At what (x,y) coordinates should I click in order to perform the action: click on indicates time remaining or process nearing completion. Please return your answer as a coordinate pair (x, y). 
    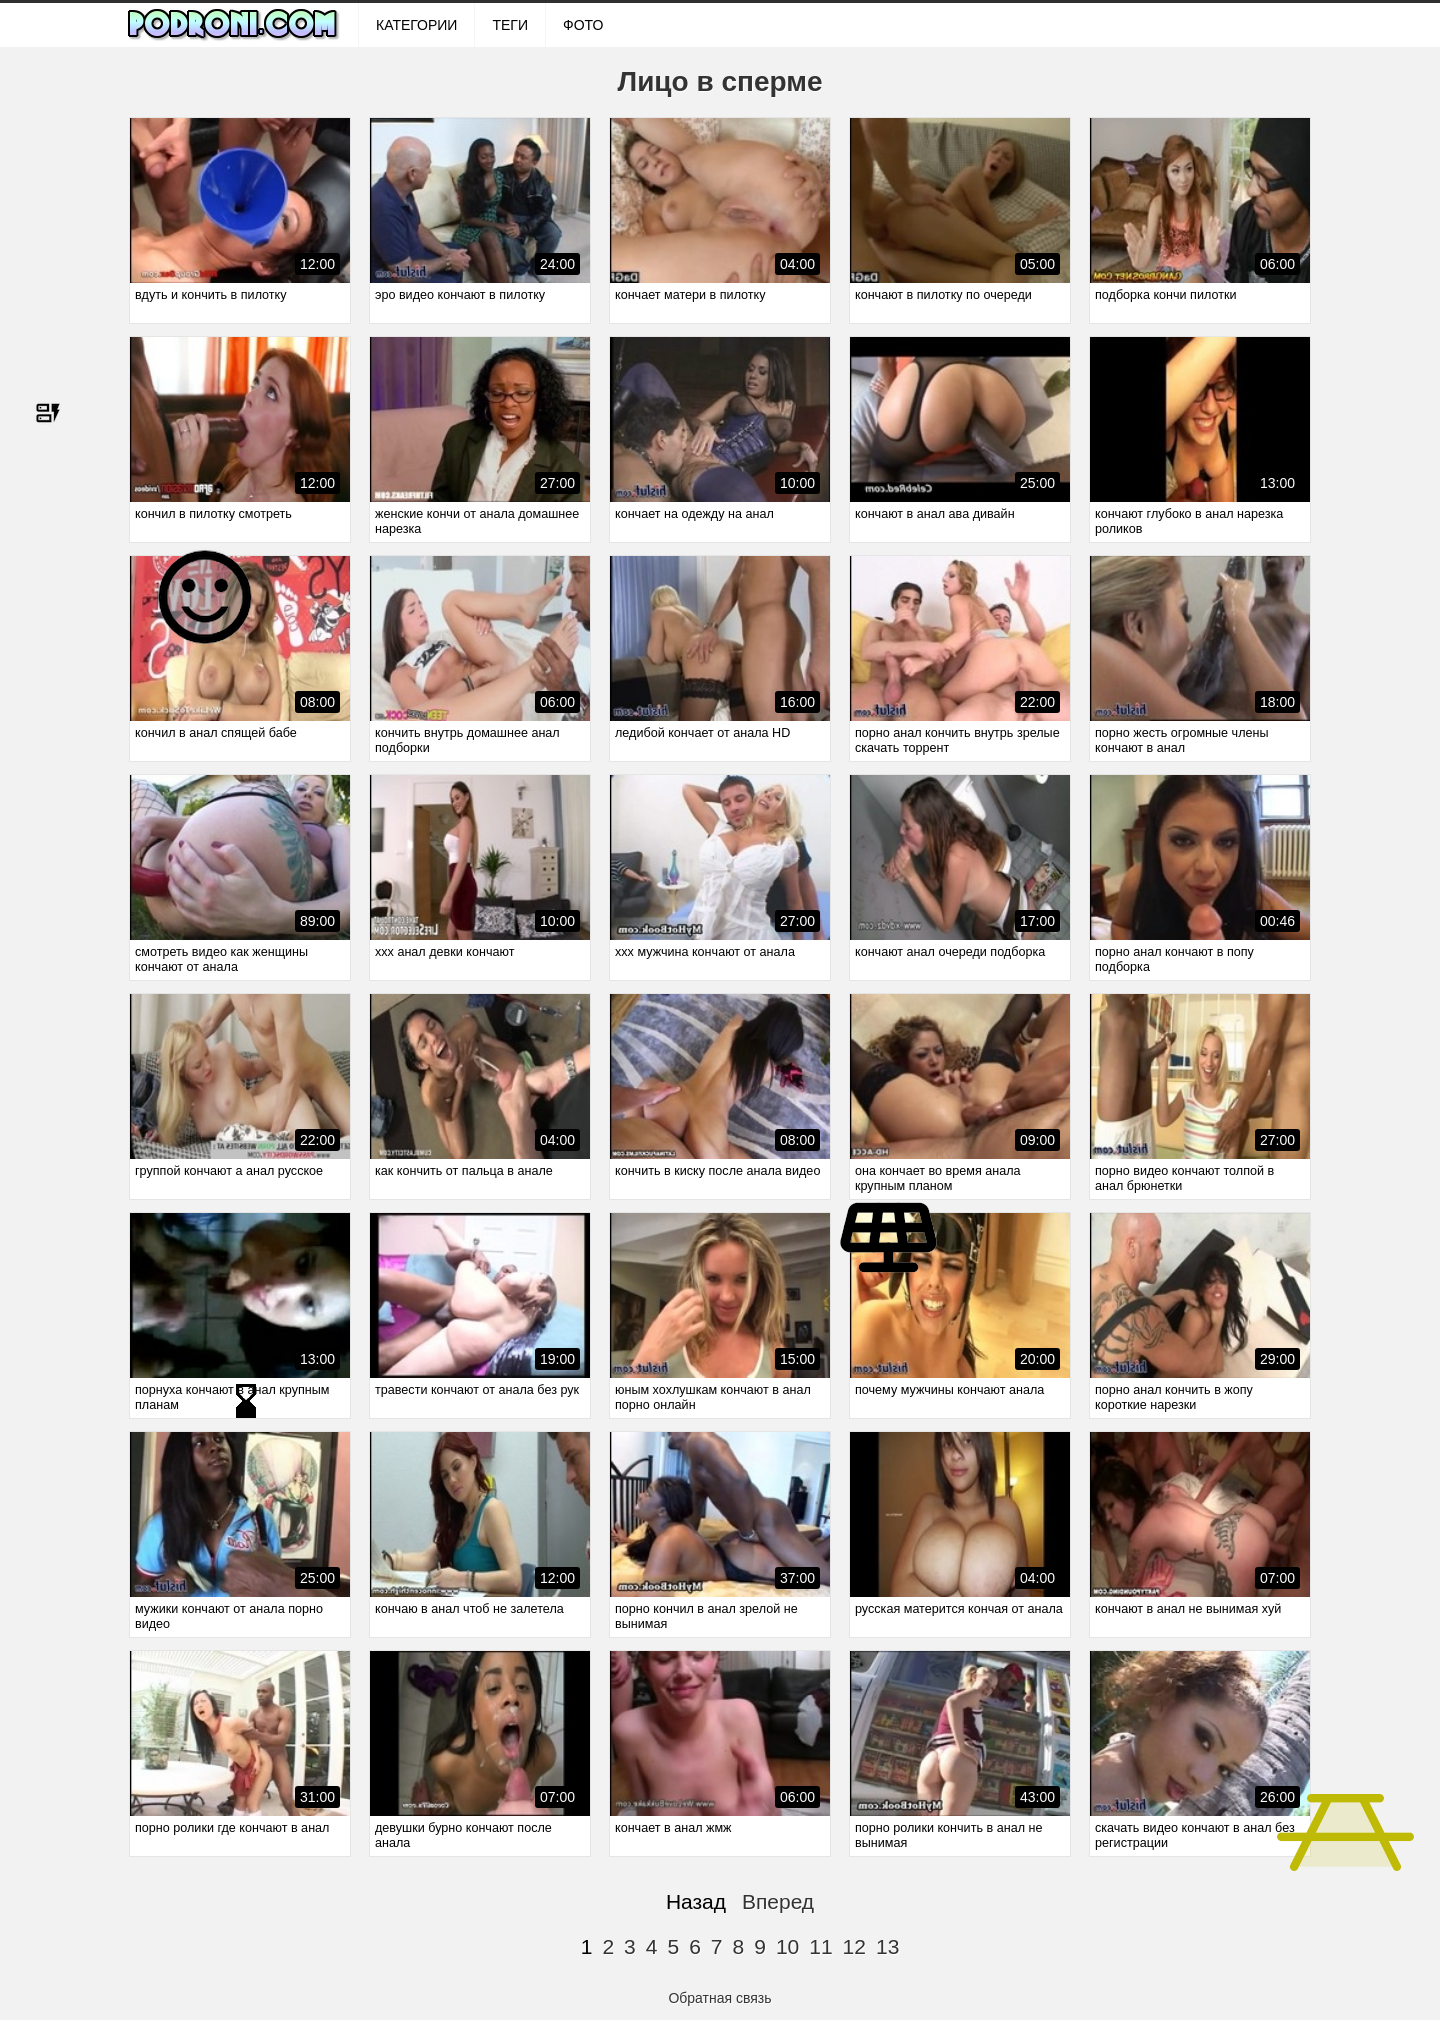
    Looking at the image, I should click on (246, 1401).